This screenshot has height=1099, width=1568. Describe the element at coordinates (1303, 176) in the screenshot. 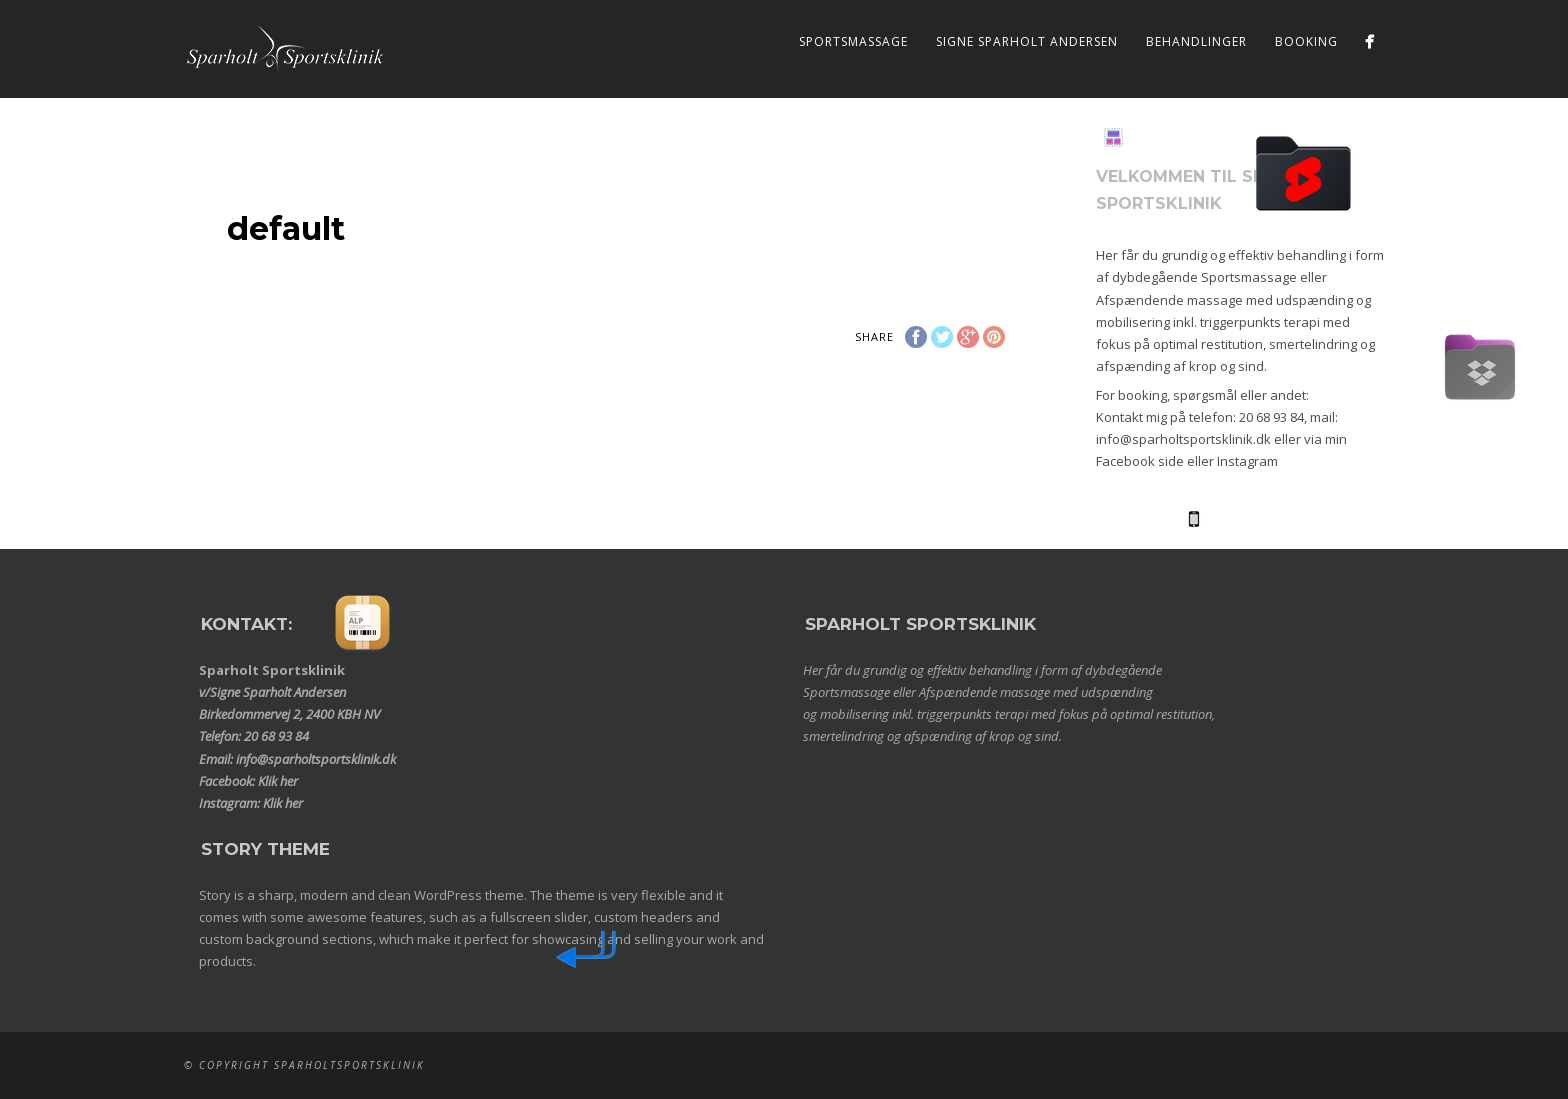

I see `open folder containing youtube shorts downloads` at that location.